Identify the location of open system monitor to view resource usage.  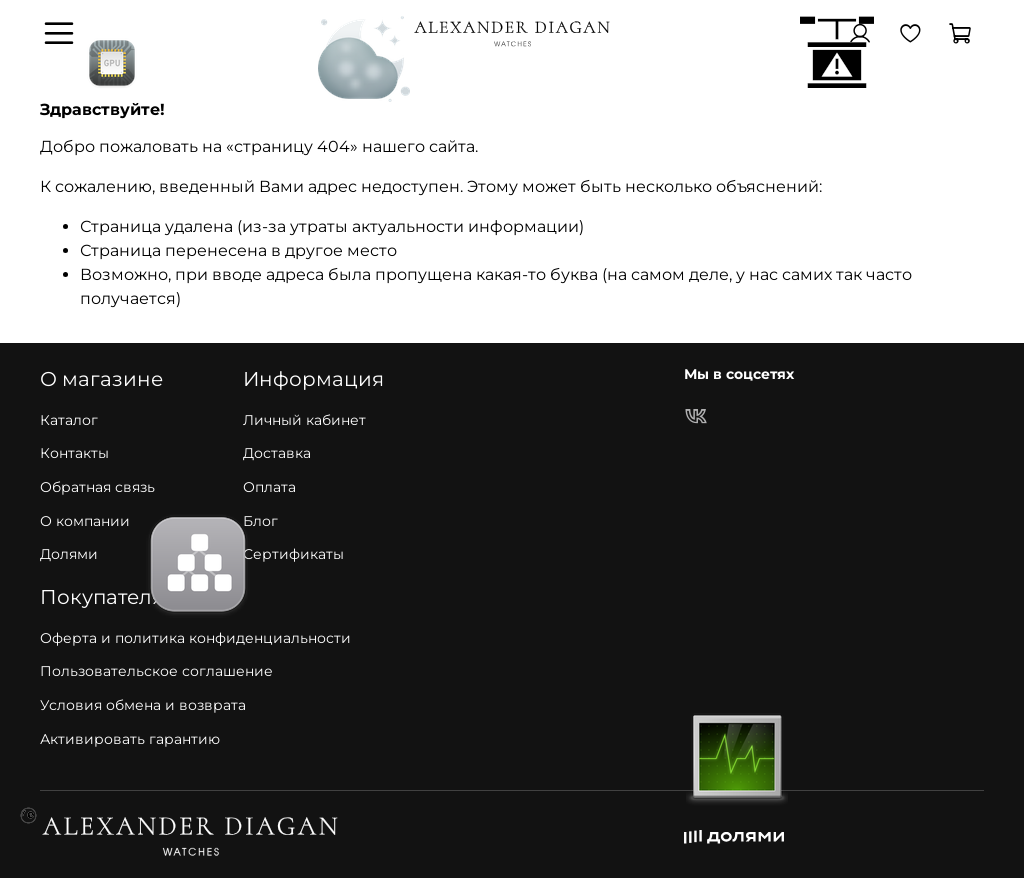
(737, 755).